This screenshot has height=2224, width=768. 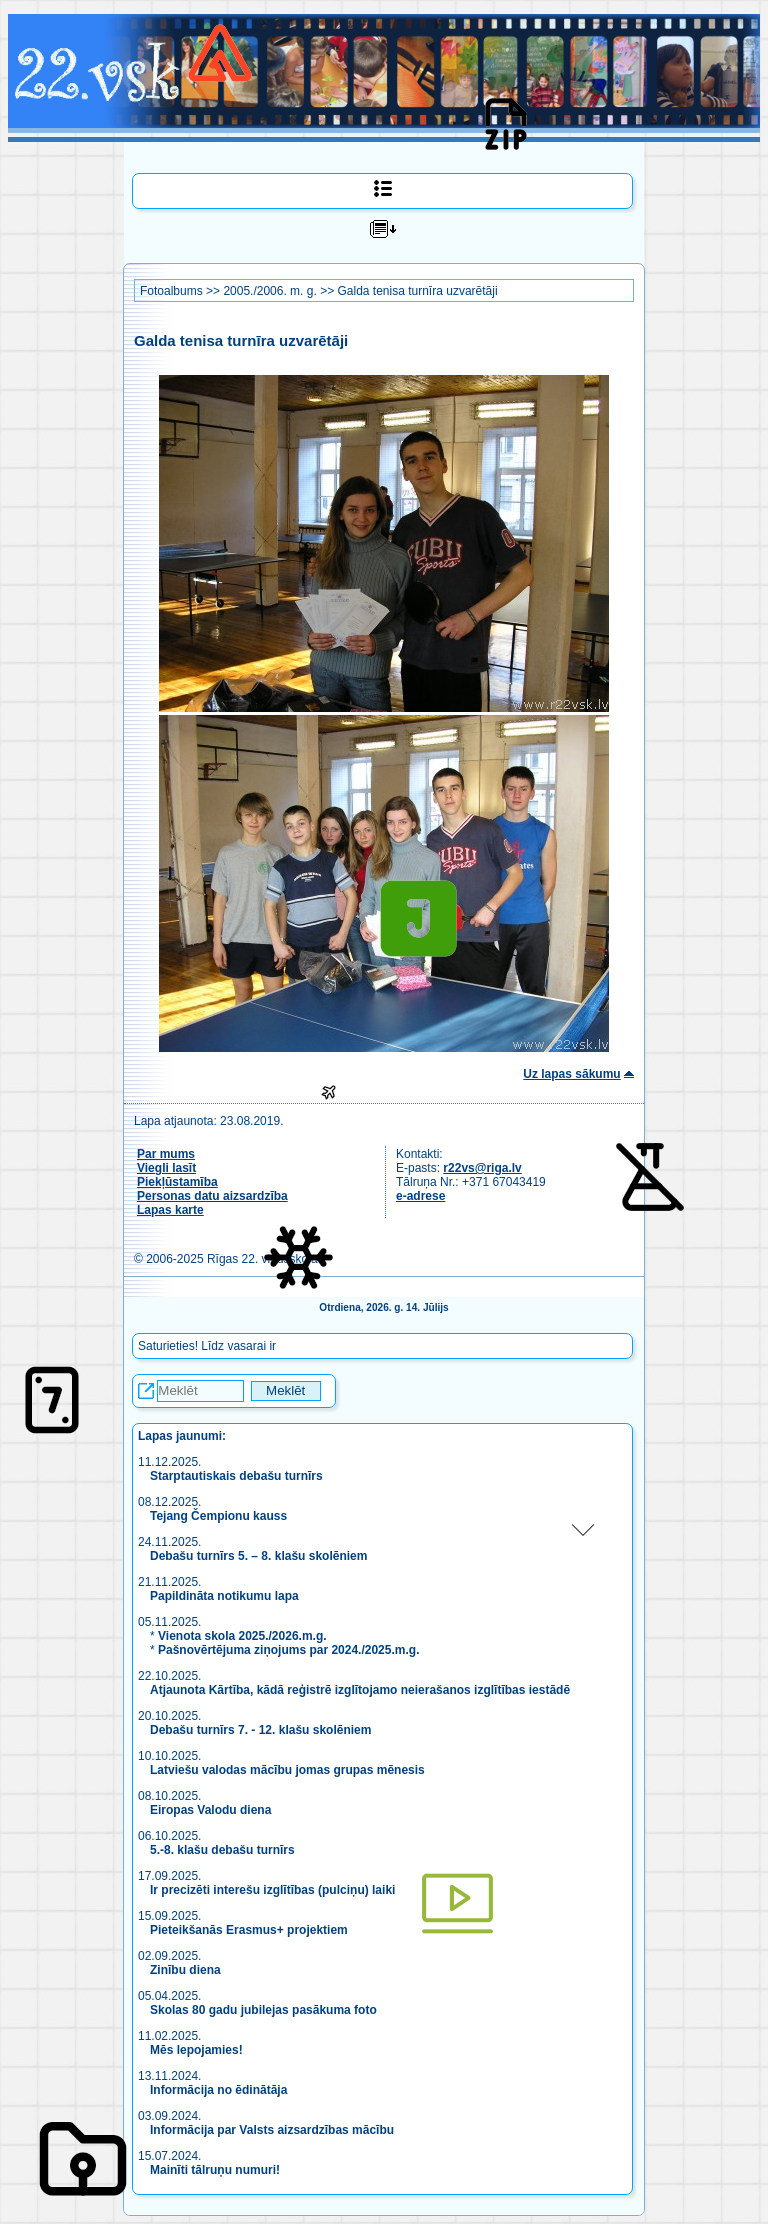 What do you see at coordinates (83, 2161) in the screenshot?
I see `access root directory` at bounding box center [83, 2161].